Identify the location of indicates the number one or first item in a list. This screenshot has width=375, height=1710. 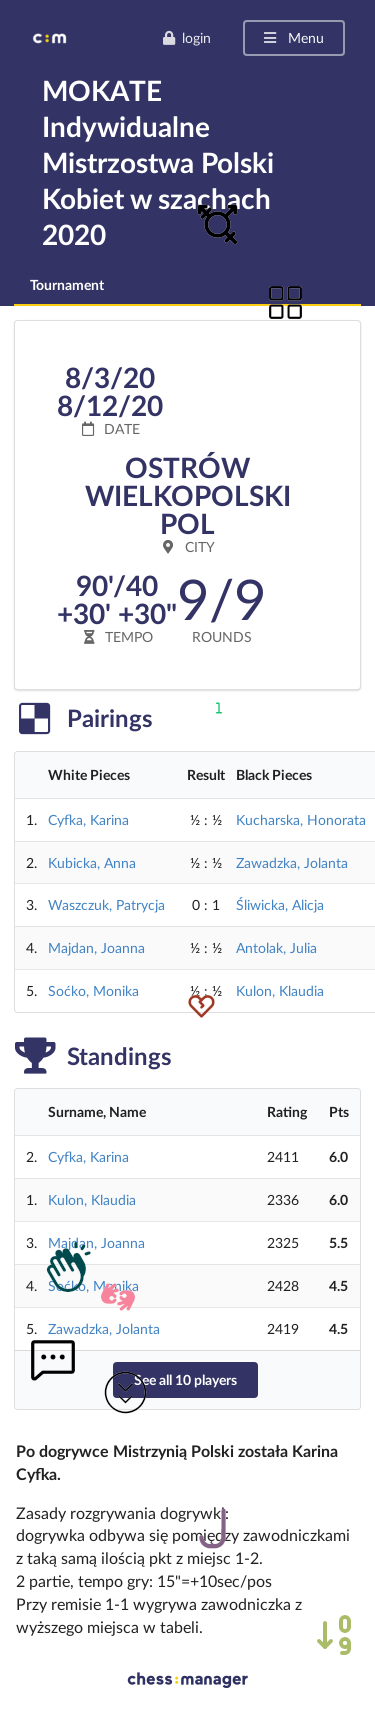
(219, 708).